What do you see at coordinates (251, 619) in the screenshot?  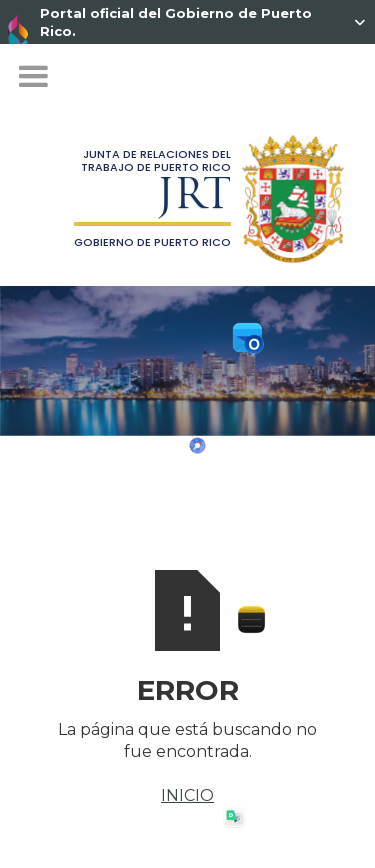 I see `open the notes app` at bounding box center [251, 619].